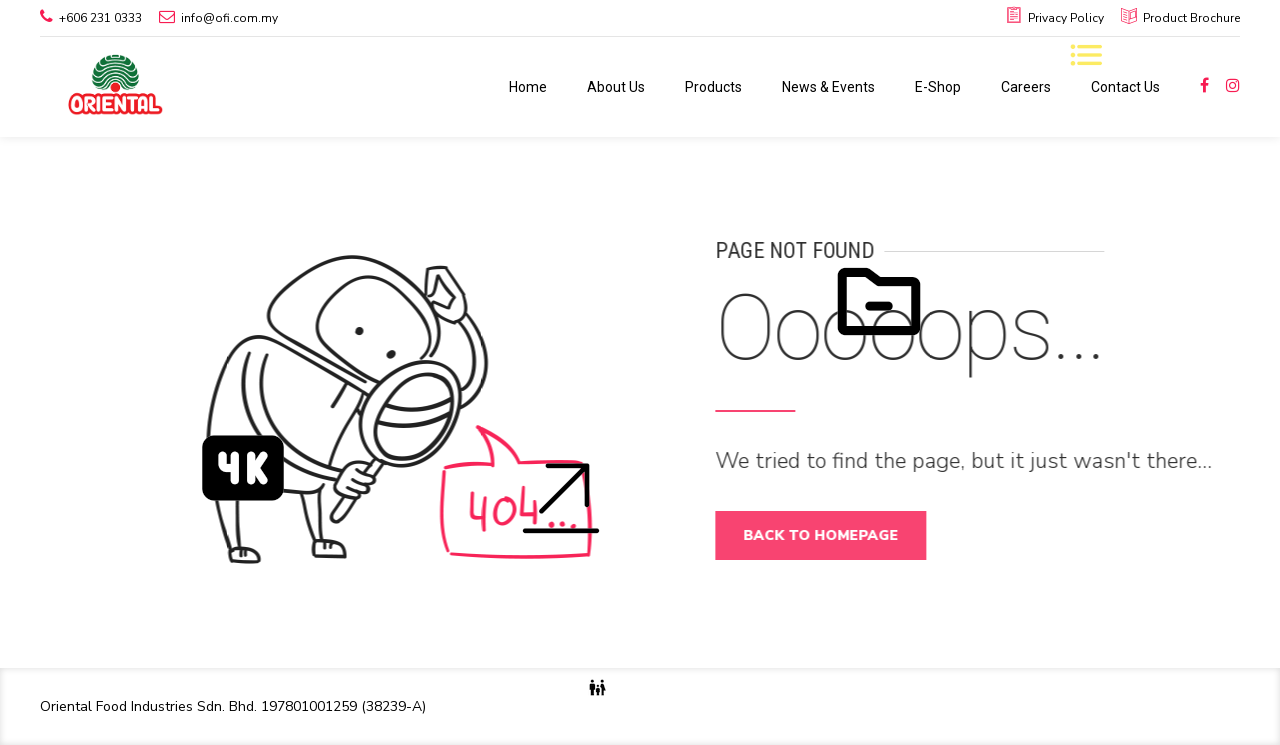 This screenshot has height=745, width=1280. Describe the element at coordinates (879, 300) in the screenshot. I see `remove a folder` at that location.